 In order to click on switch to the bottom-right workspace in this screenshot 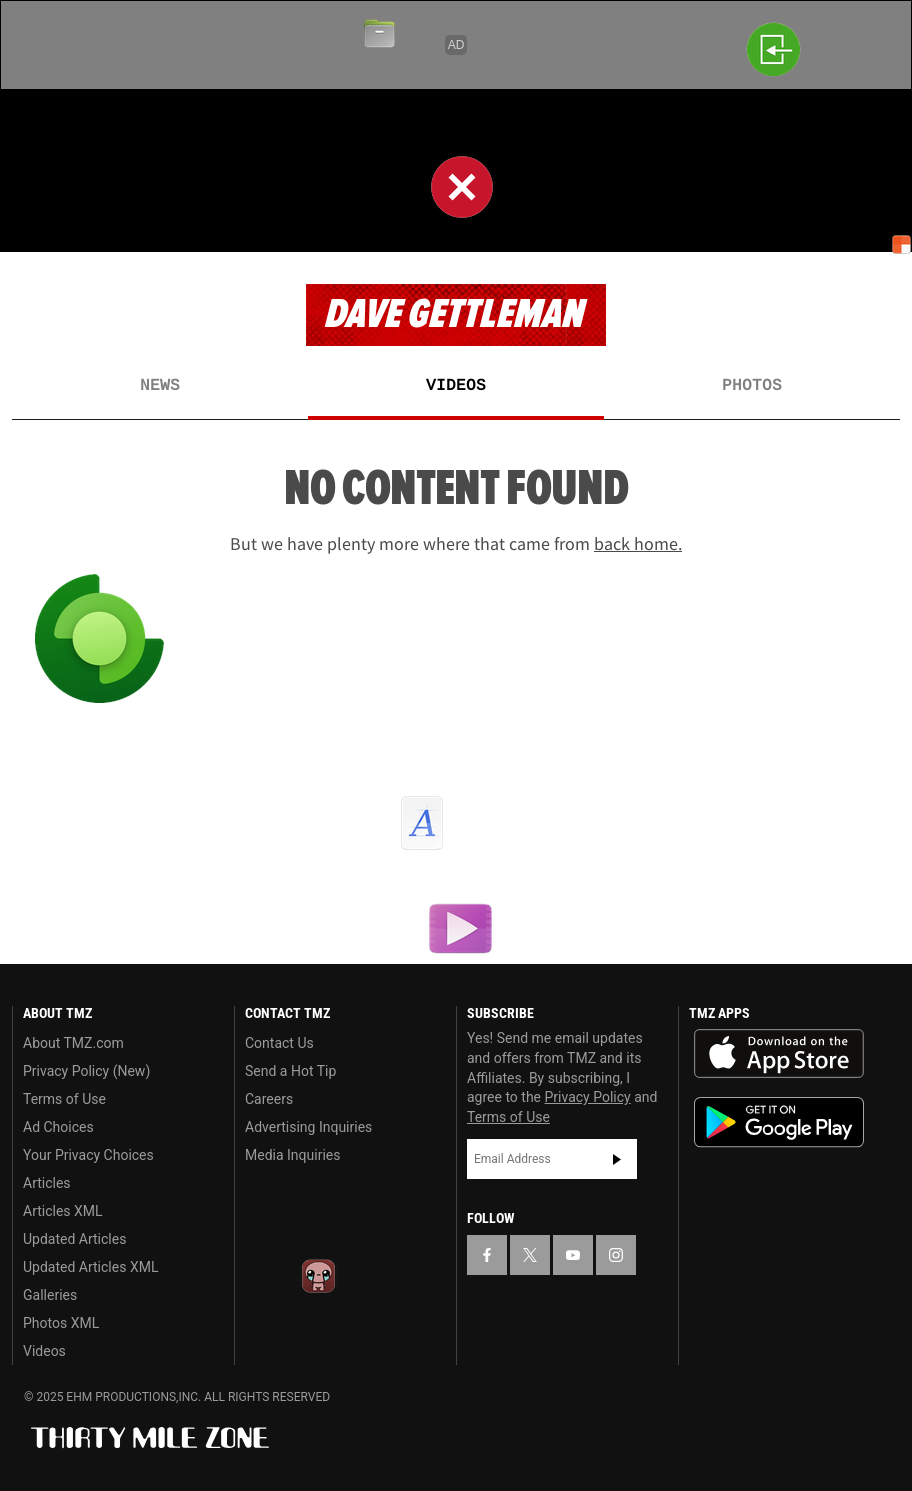, I will do `click(901, 244)`.